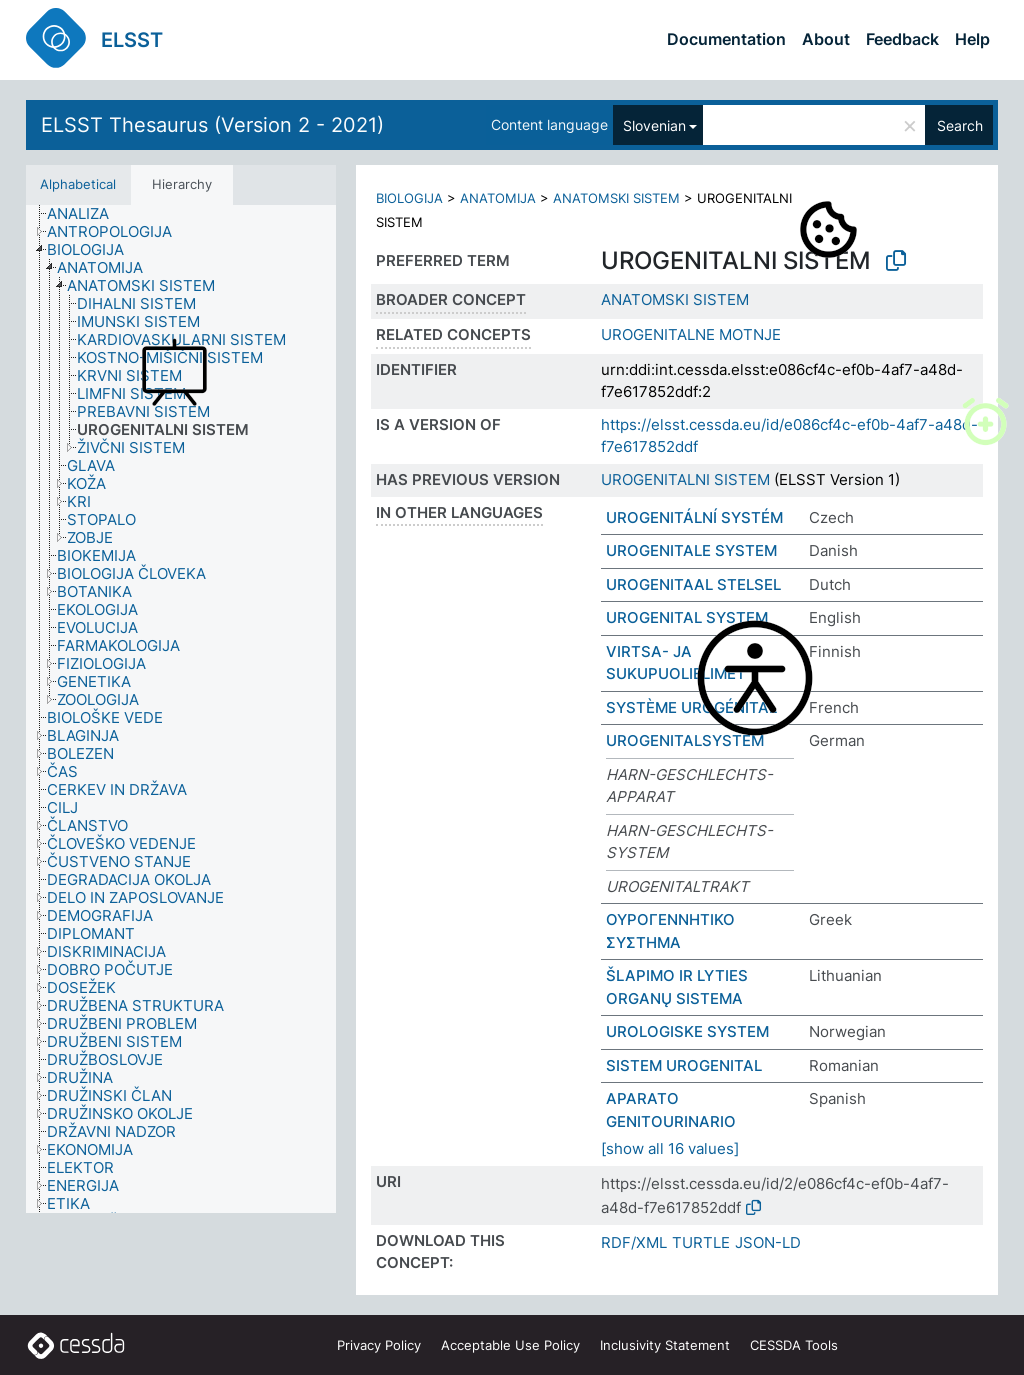  I want to click on start or view a presentation, so click(174, 373).